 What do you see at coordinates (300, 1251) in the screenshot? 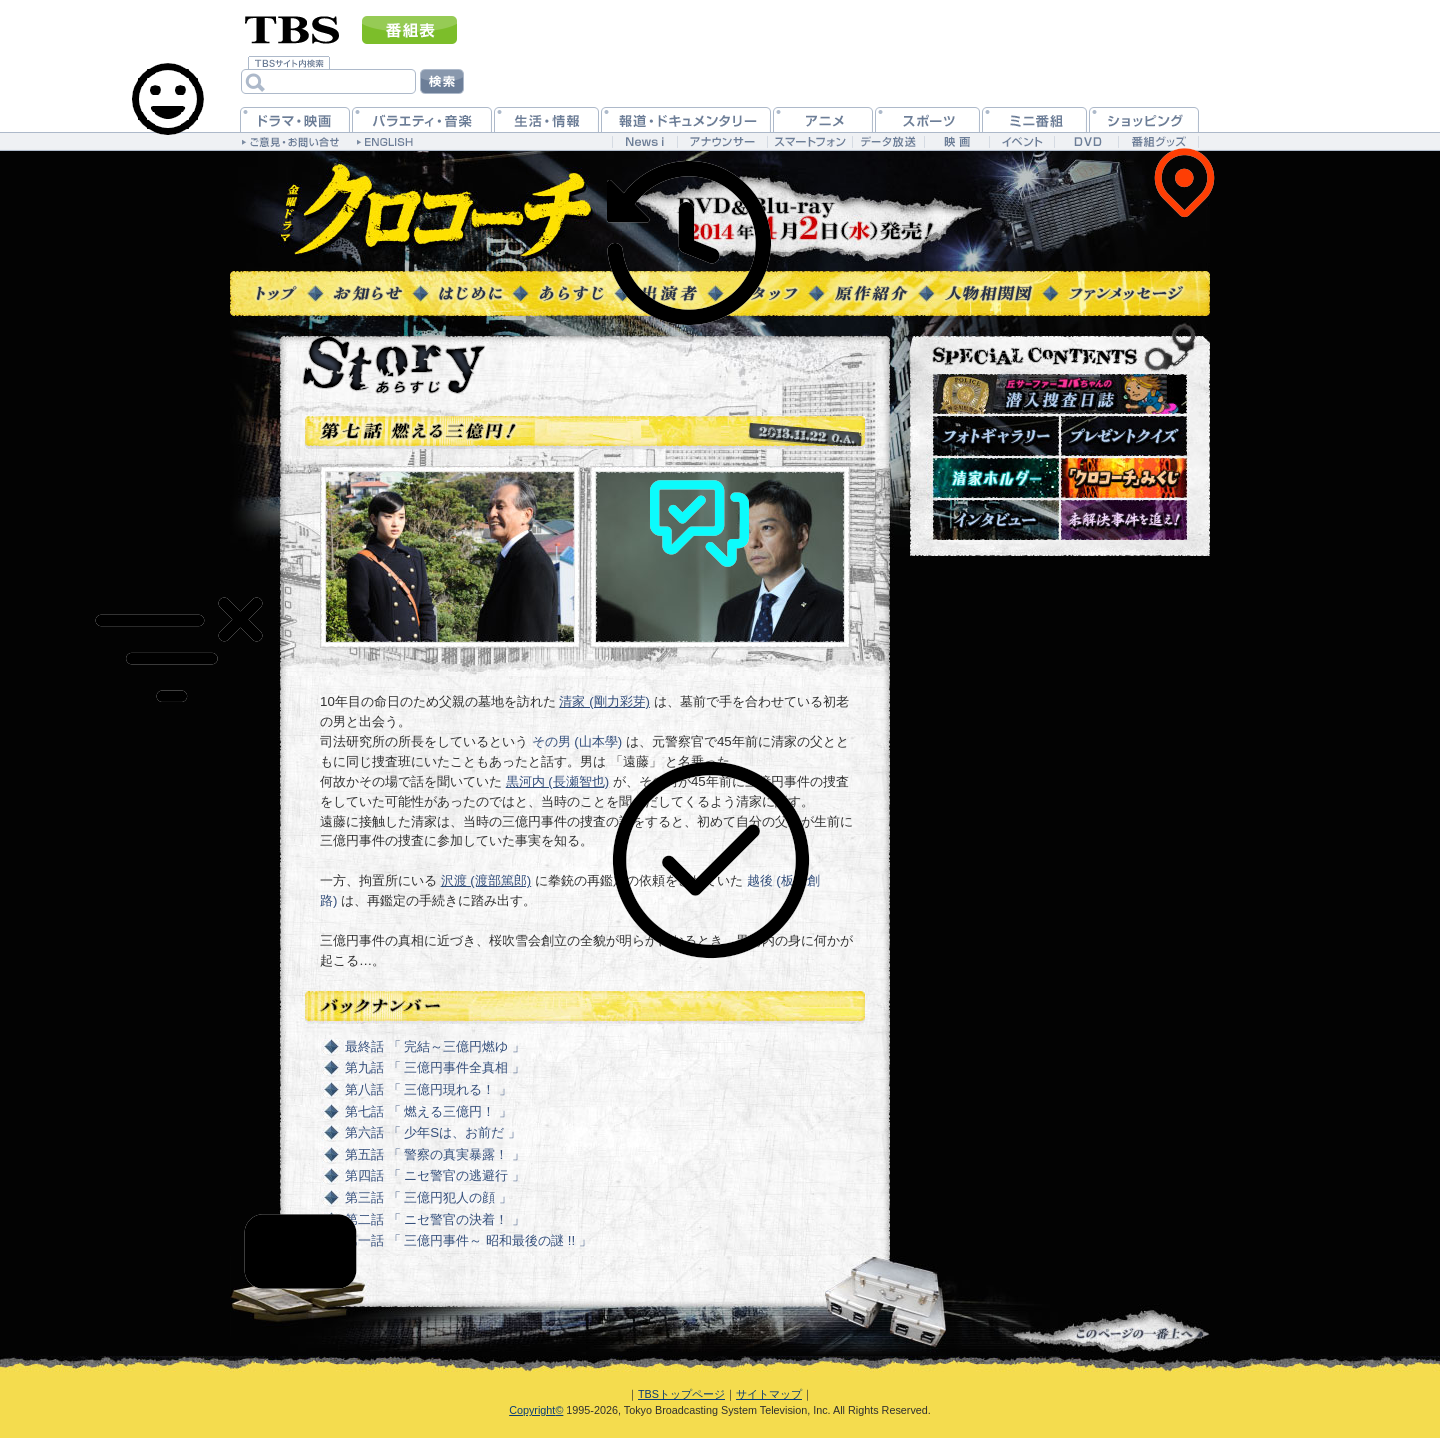
I see `set image crop to 3:2 aspect ratio` at bounding box center [300, 1251].